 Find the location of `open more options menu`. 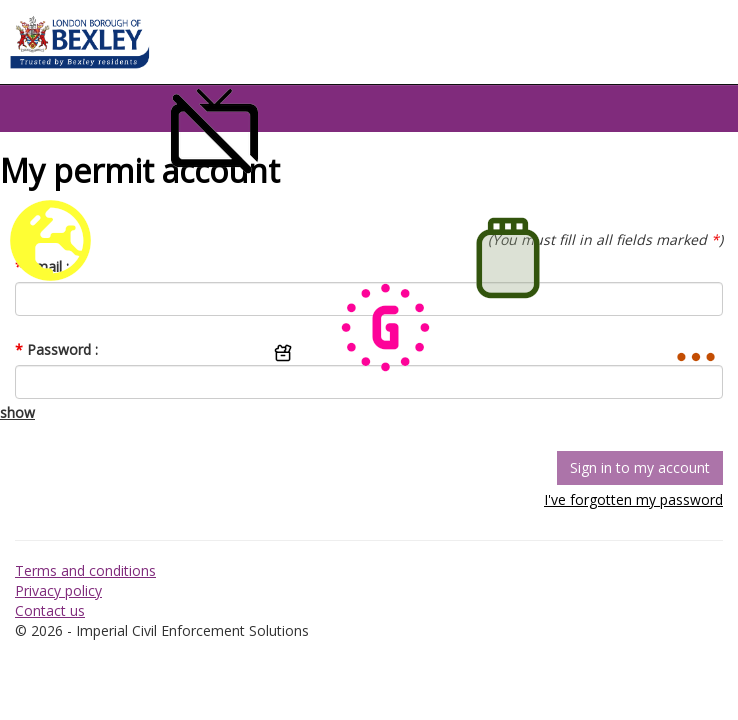

open more options menu is located at coordinates (696, 357).